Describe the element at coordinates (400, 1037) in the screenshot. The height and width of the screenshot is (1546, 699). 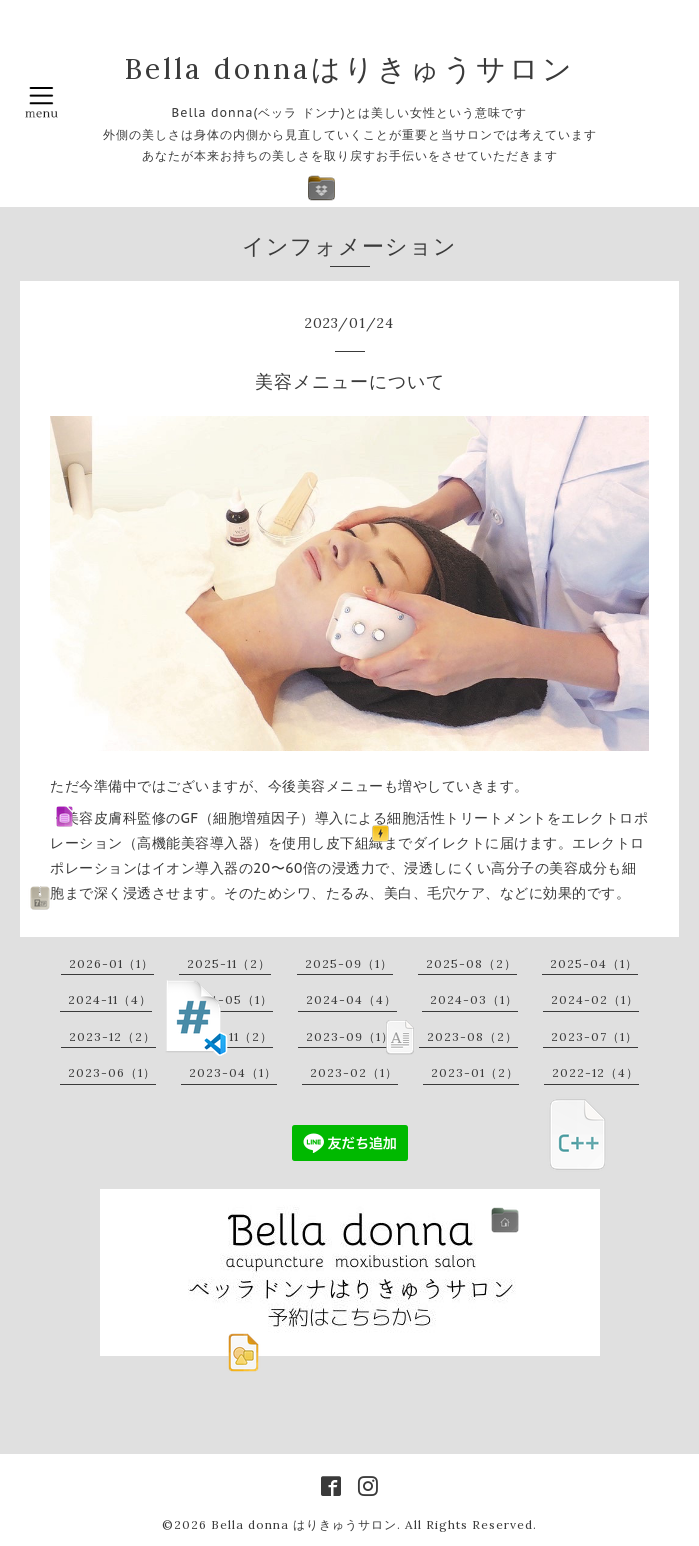
I see `open a rich text format document` at that location.